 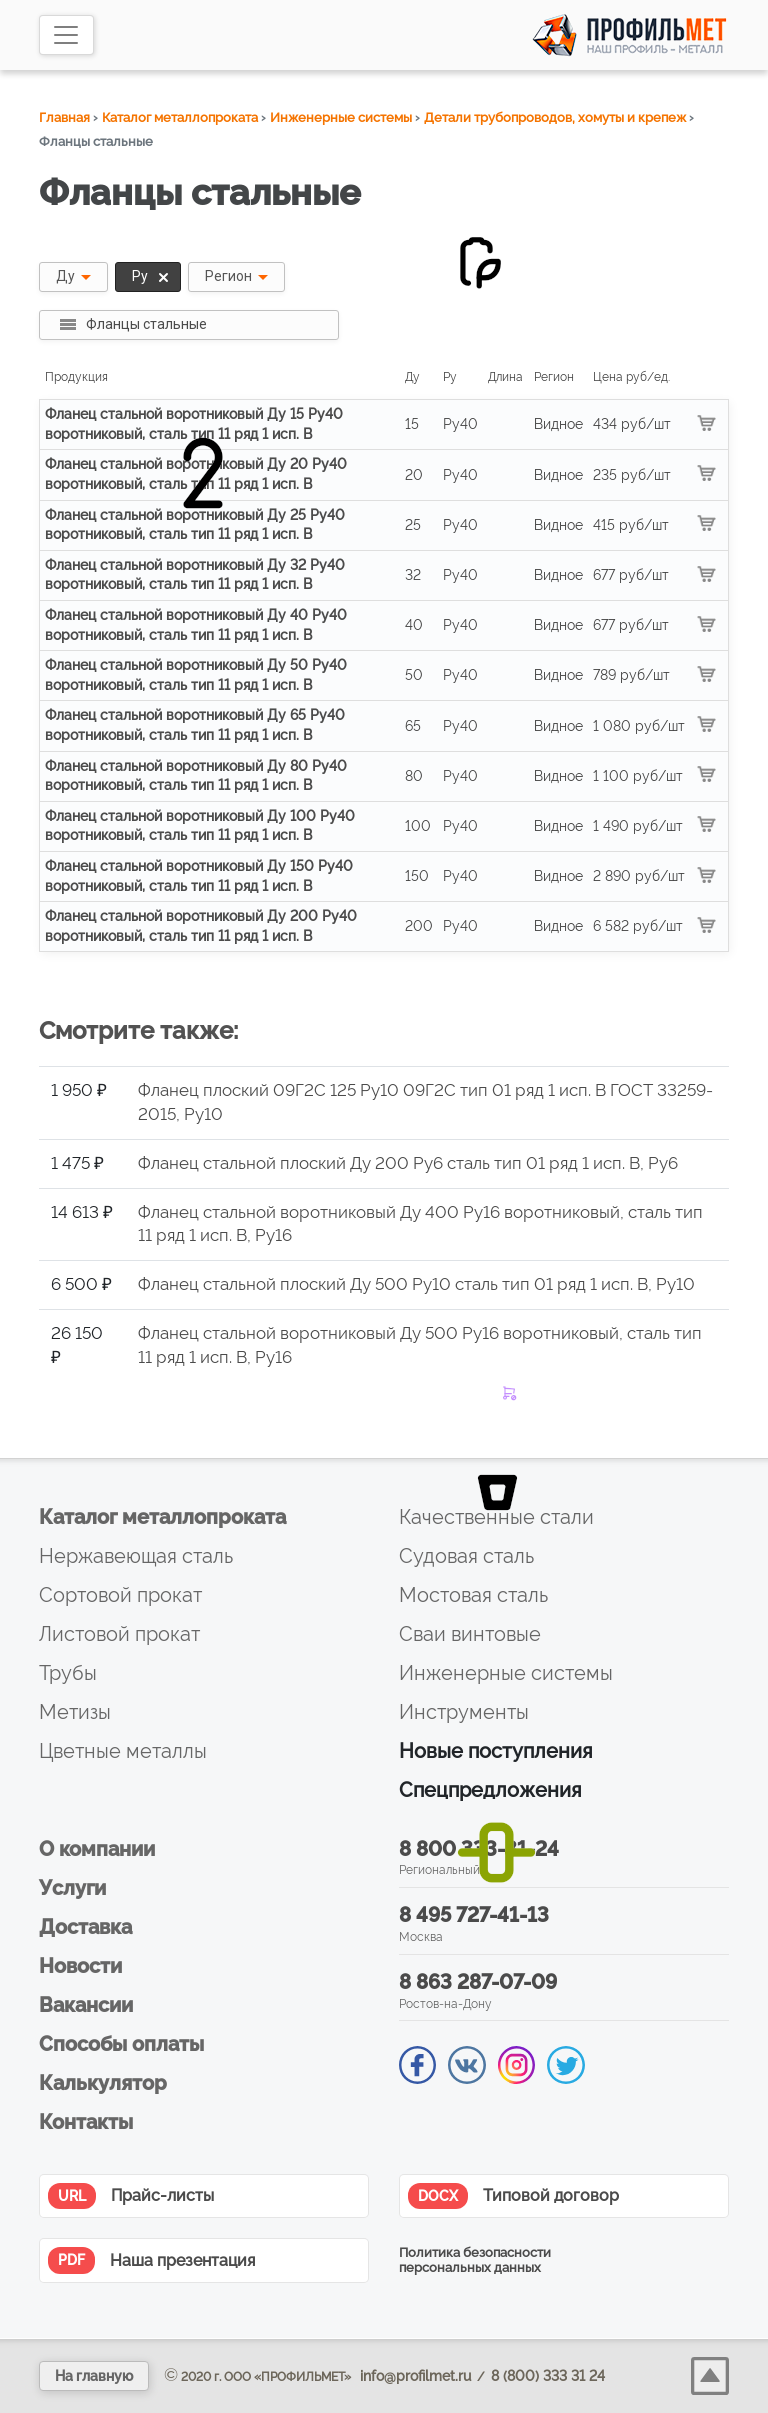 What do you see at coordinates (509, 1393) in the screenshot?
I see `cancel or remove your shopping cart` at bounding box center [509, 1393].